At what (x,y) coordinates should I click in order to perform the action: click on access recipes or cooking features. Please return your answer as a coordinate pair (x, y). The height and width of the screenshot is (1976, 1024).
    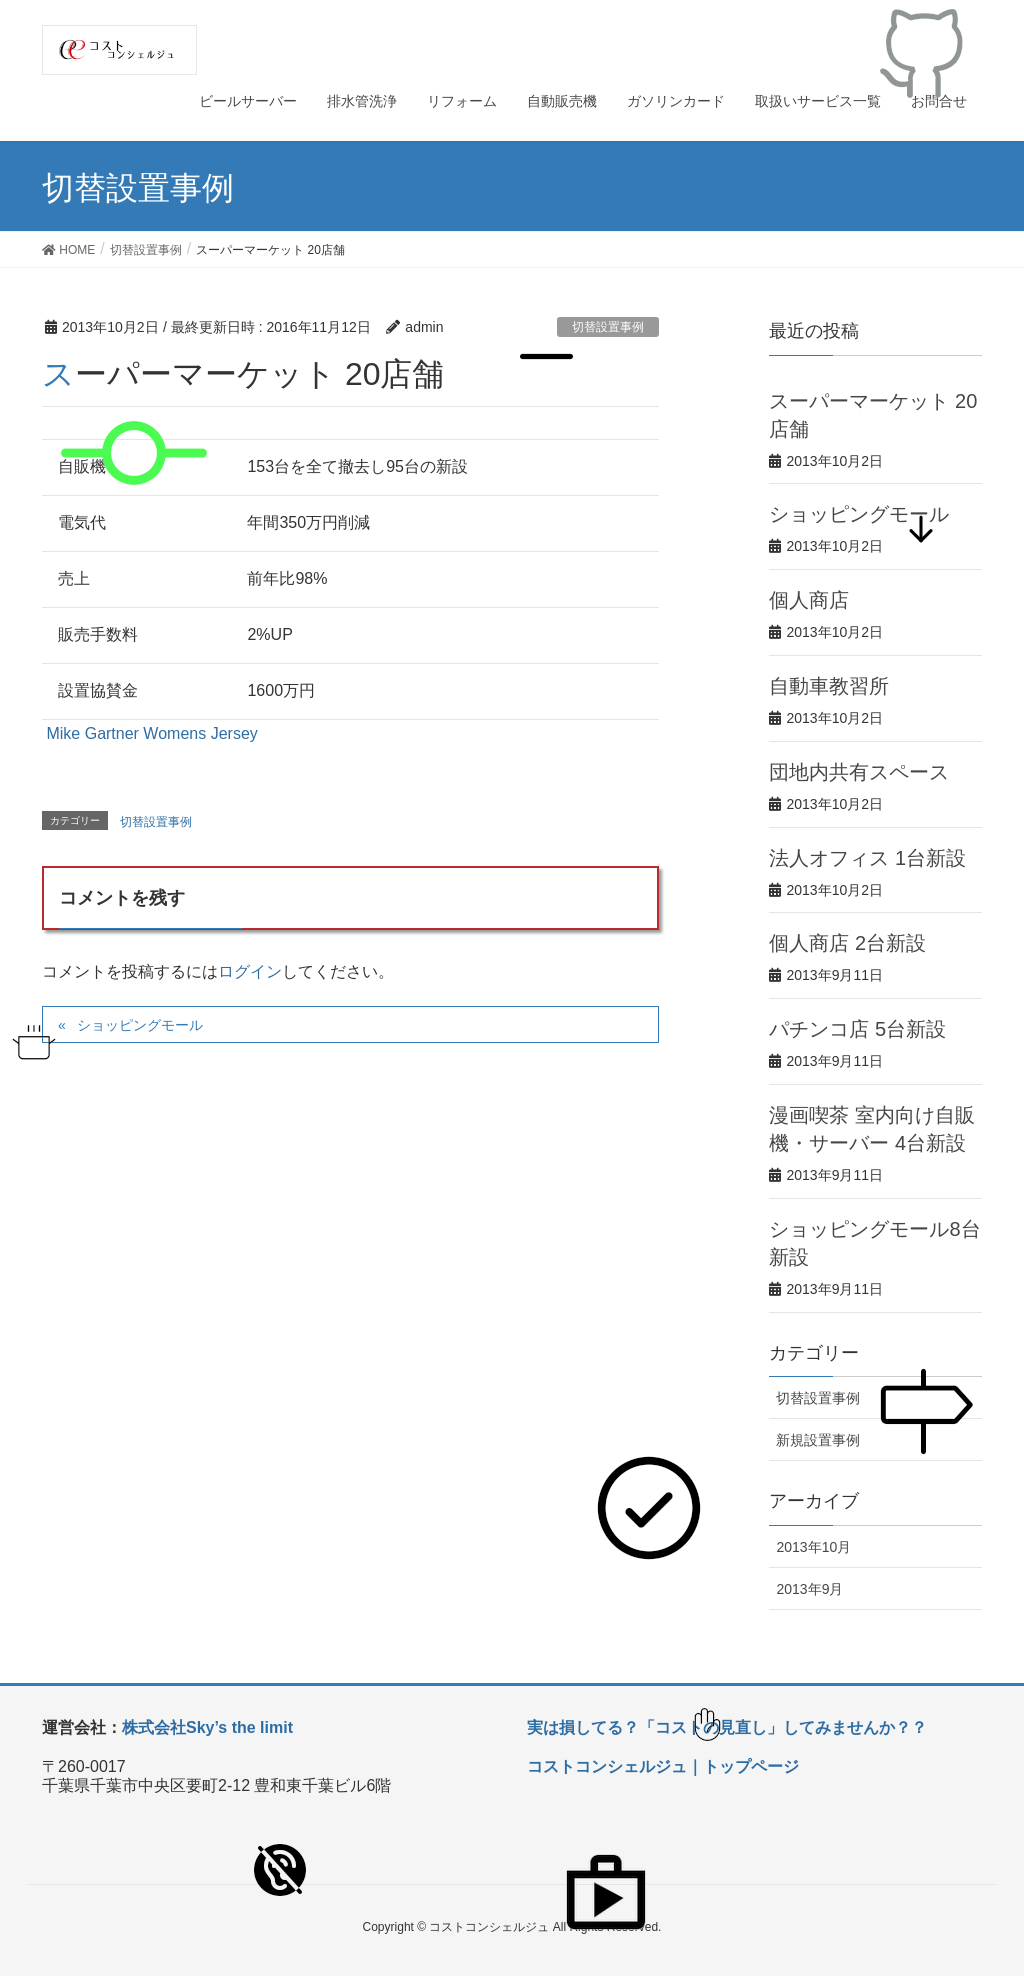
    Looking at the image, I should click on (34, 1045).